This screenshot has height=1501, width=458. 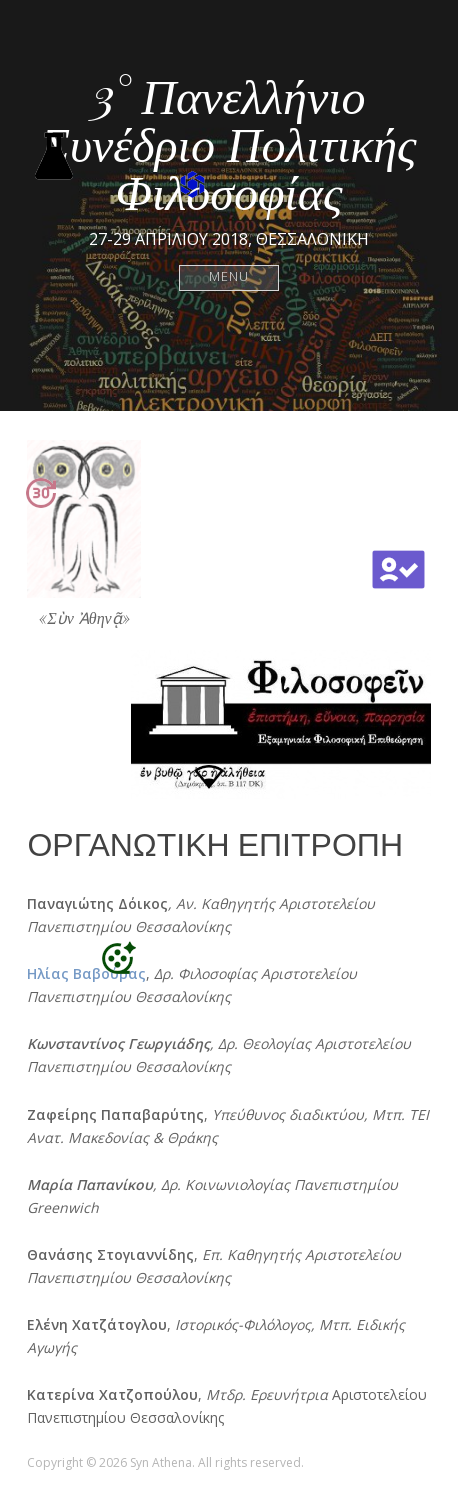 I want to click on indicates weak wifi signal strength, so click(x=209, y=777).